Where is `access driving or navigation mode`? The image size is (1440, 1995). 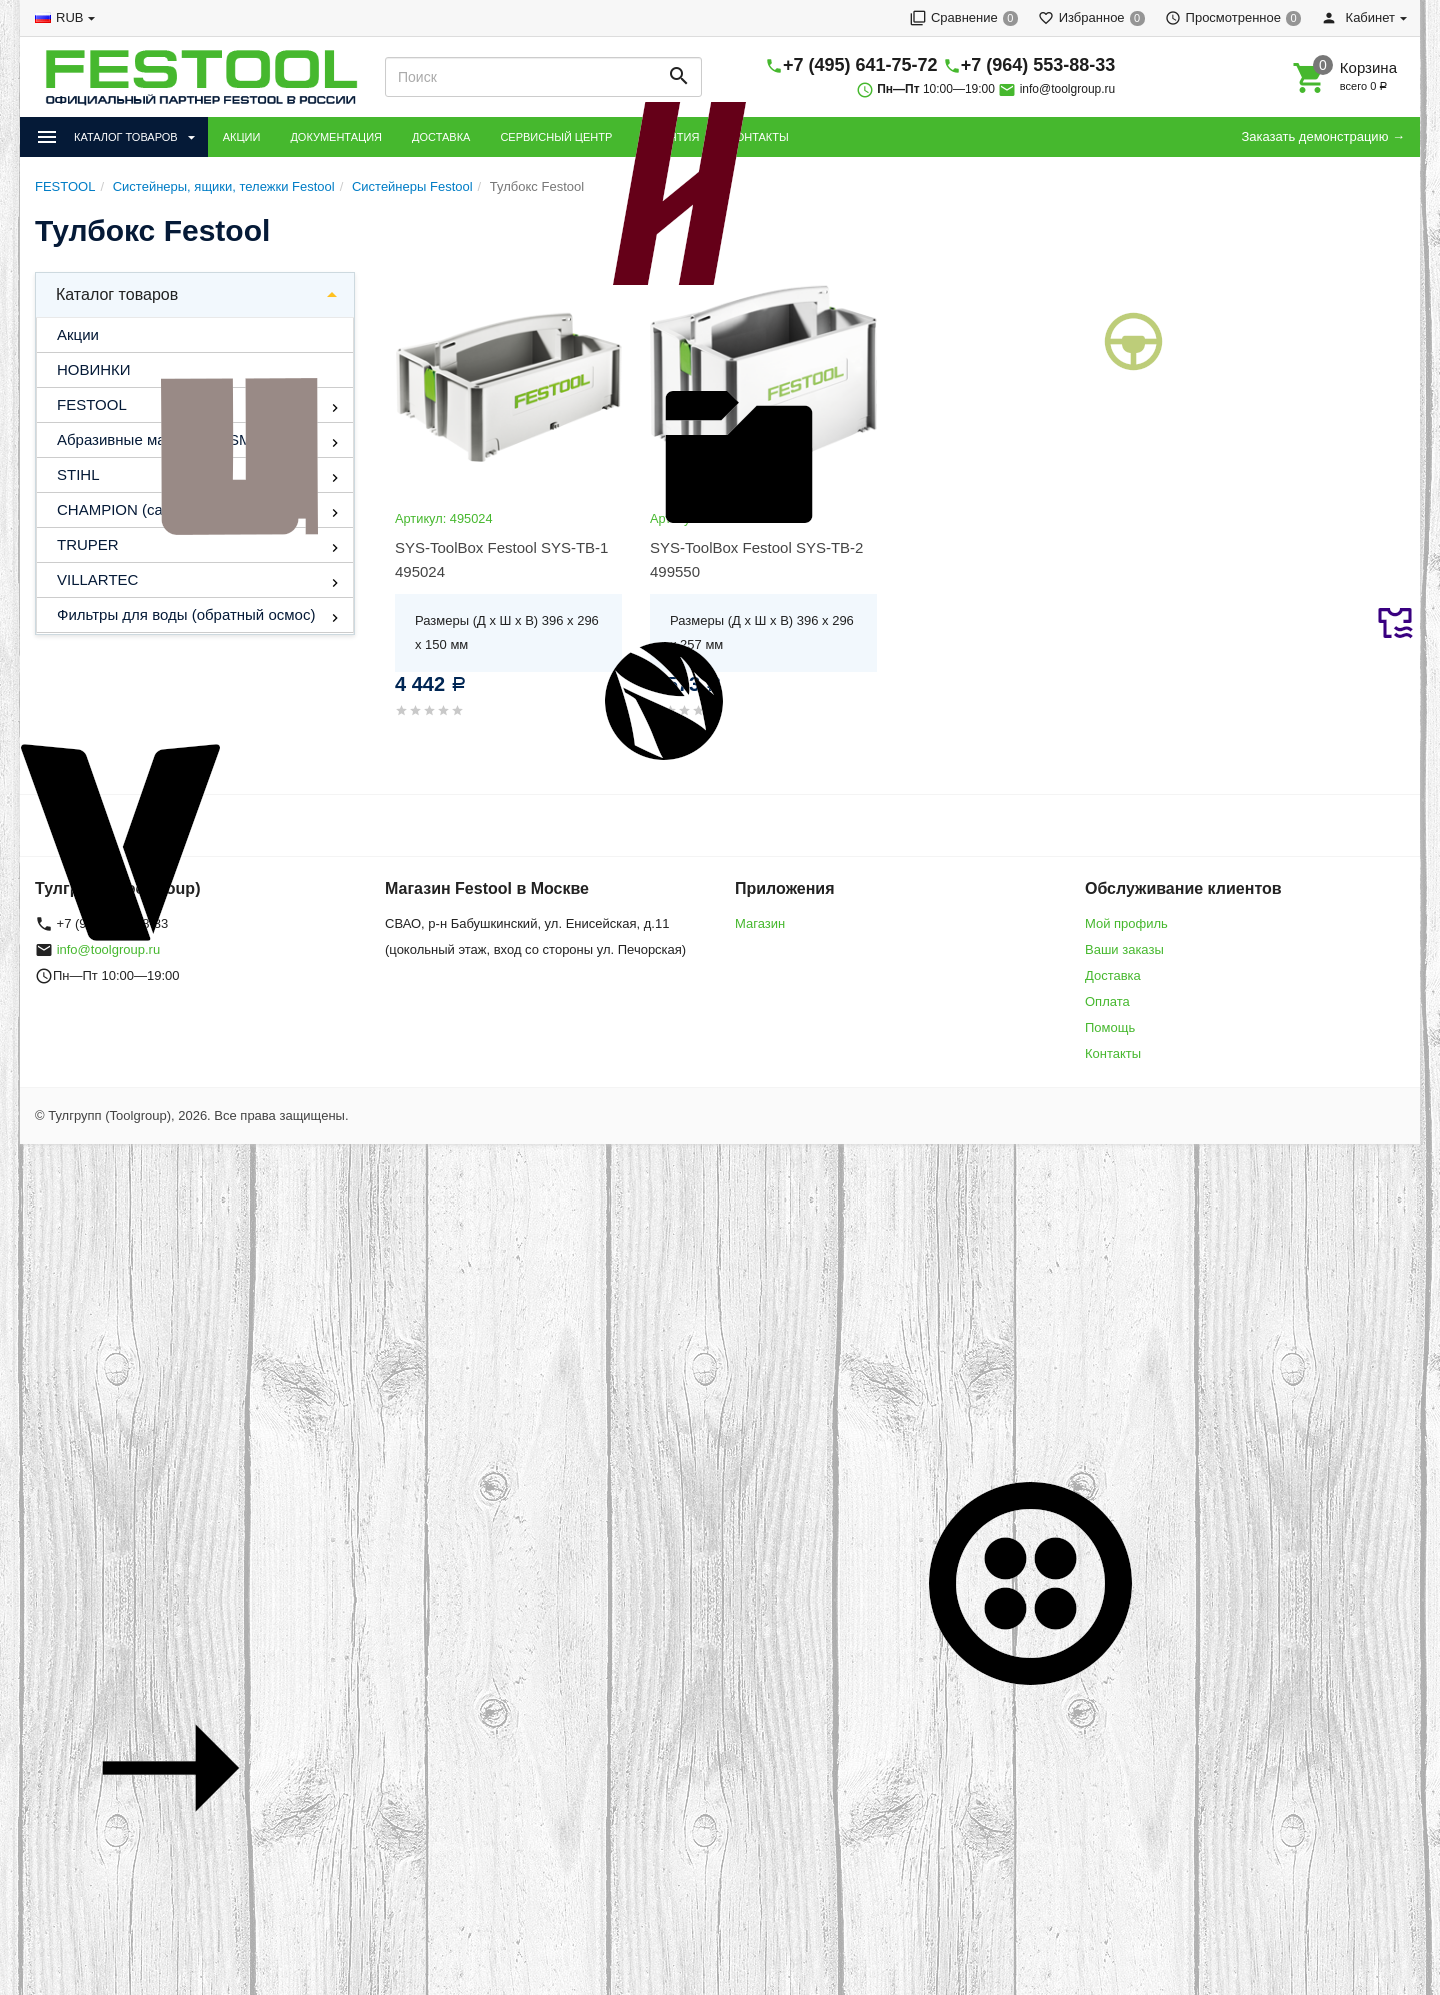 access driving or navigation mode is located at coordinates (1133, 341).